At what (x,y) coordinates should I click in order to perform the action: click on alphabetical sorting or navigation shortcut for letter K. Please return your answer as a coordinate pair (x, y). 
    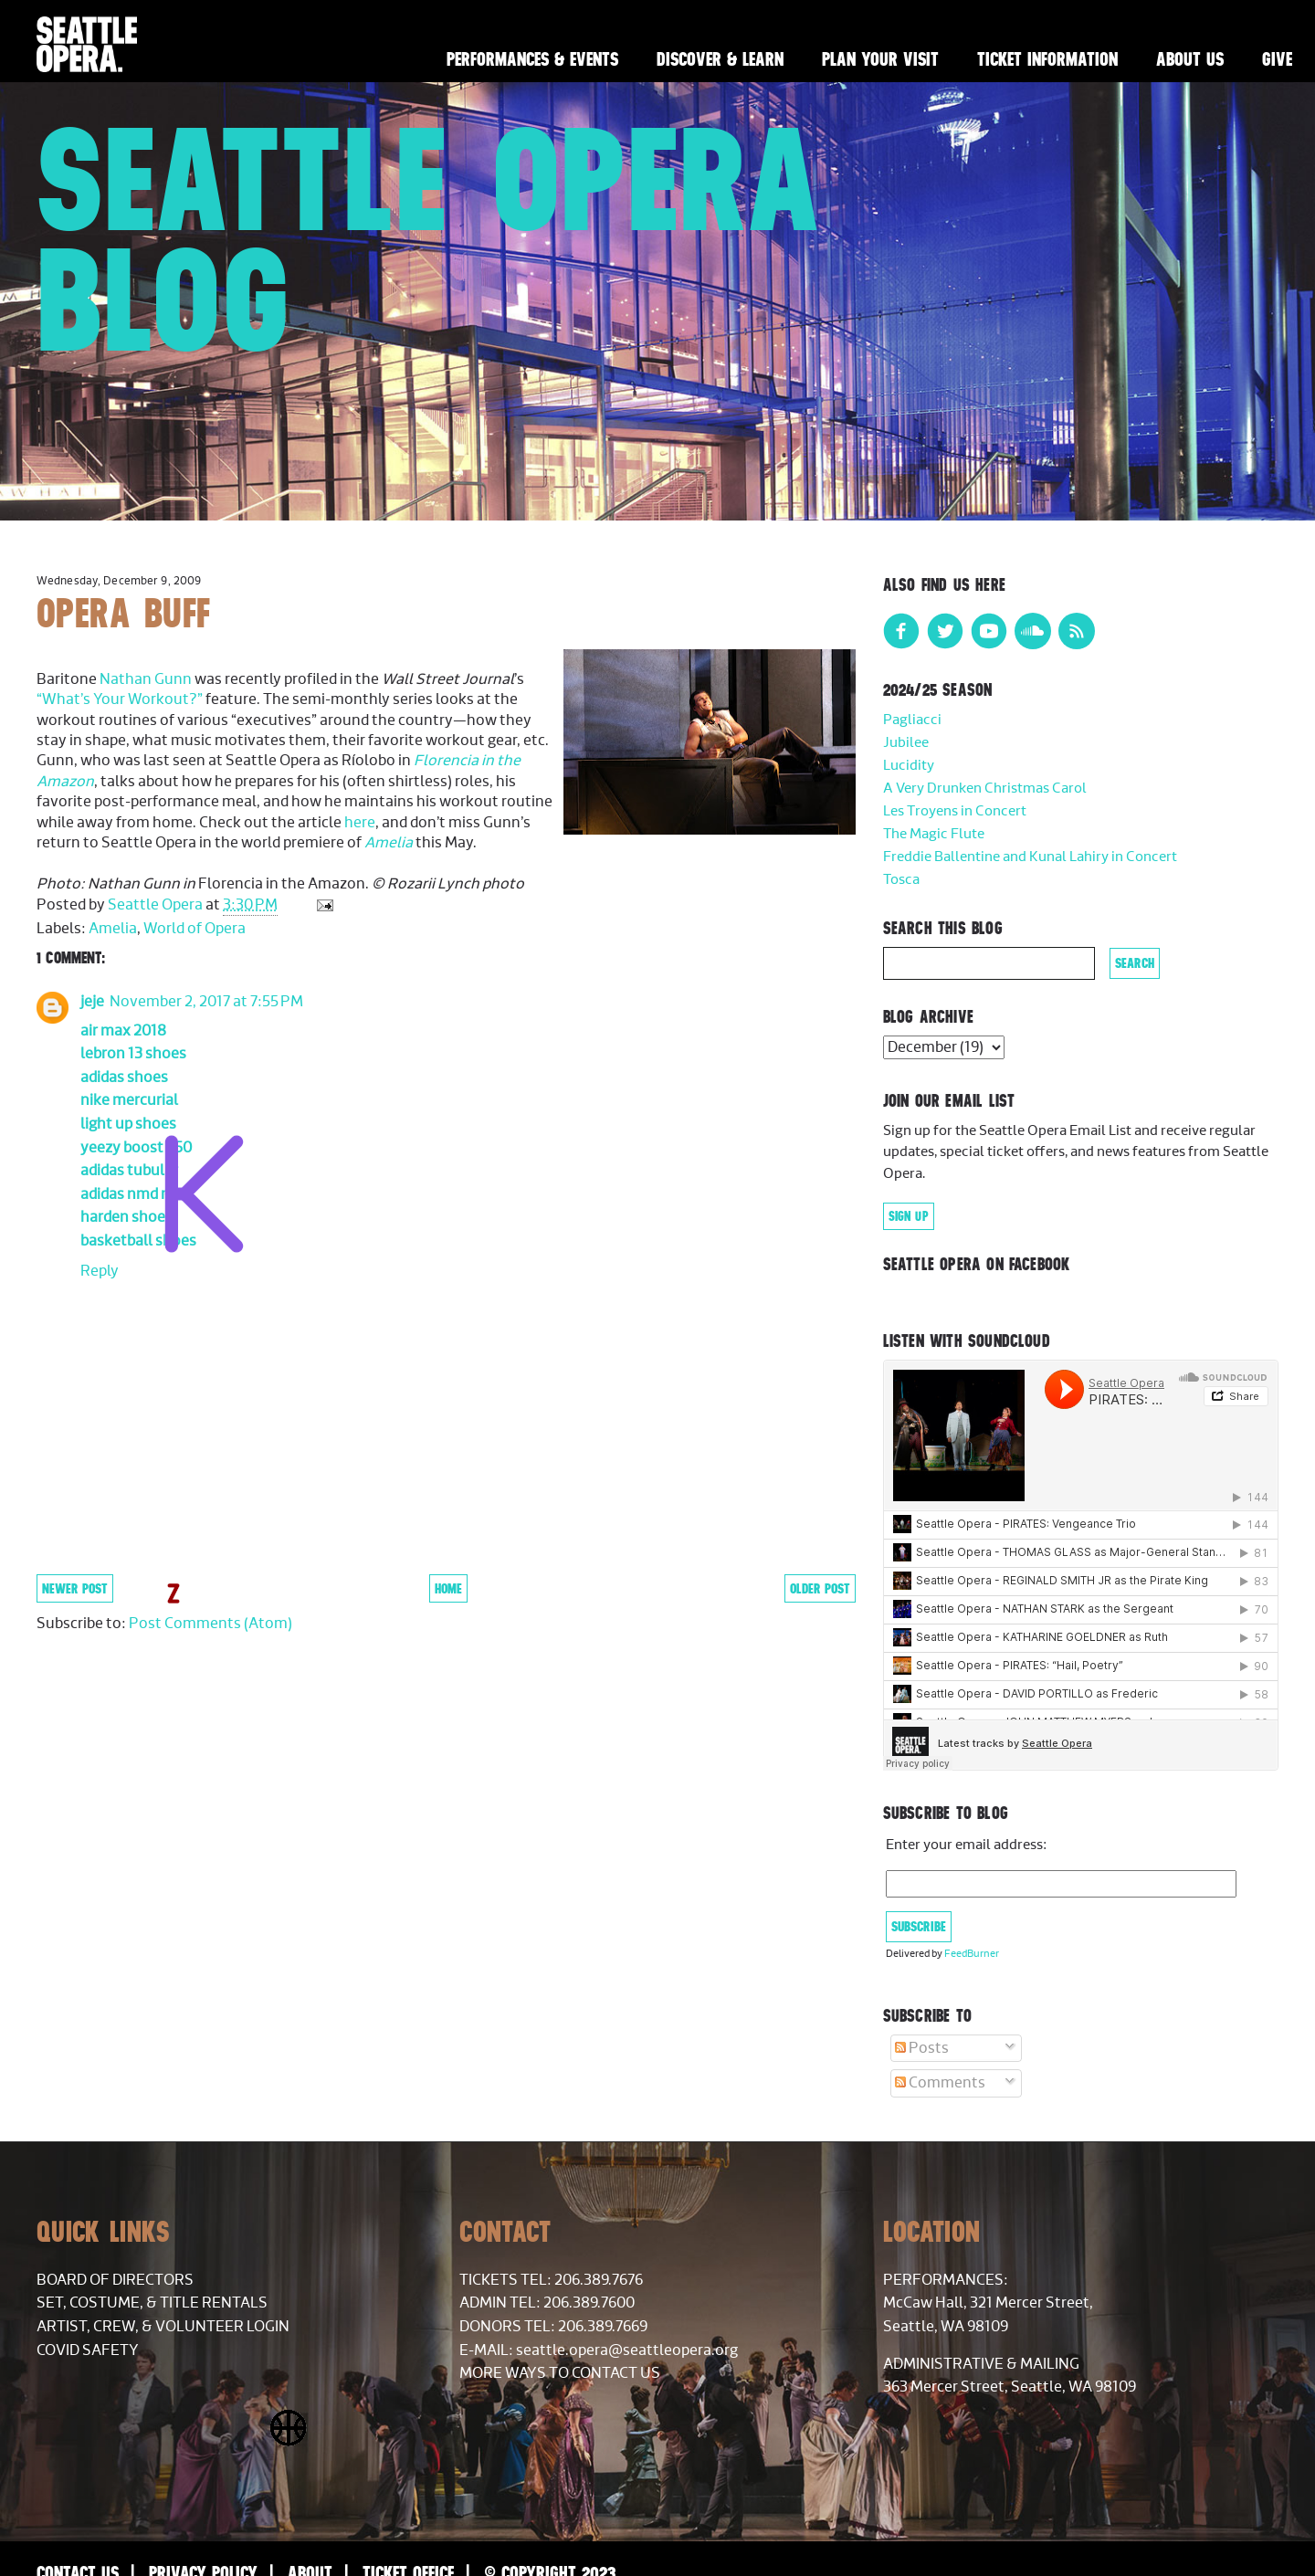
    Looking at the image, I should click on (204, 1193).